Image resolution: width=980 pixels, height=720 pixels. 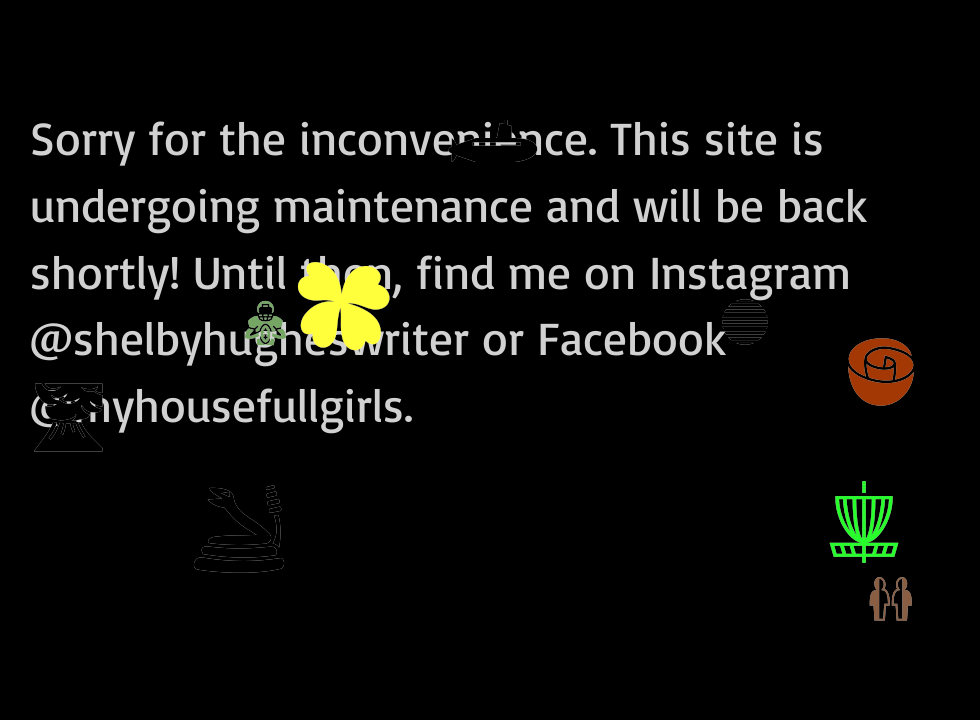 I want to click on indicates luck or bonus reward in a game, so click(x=344, y=306).